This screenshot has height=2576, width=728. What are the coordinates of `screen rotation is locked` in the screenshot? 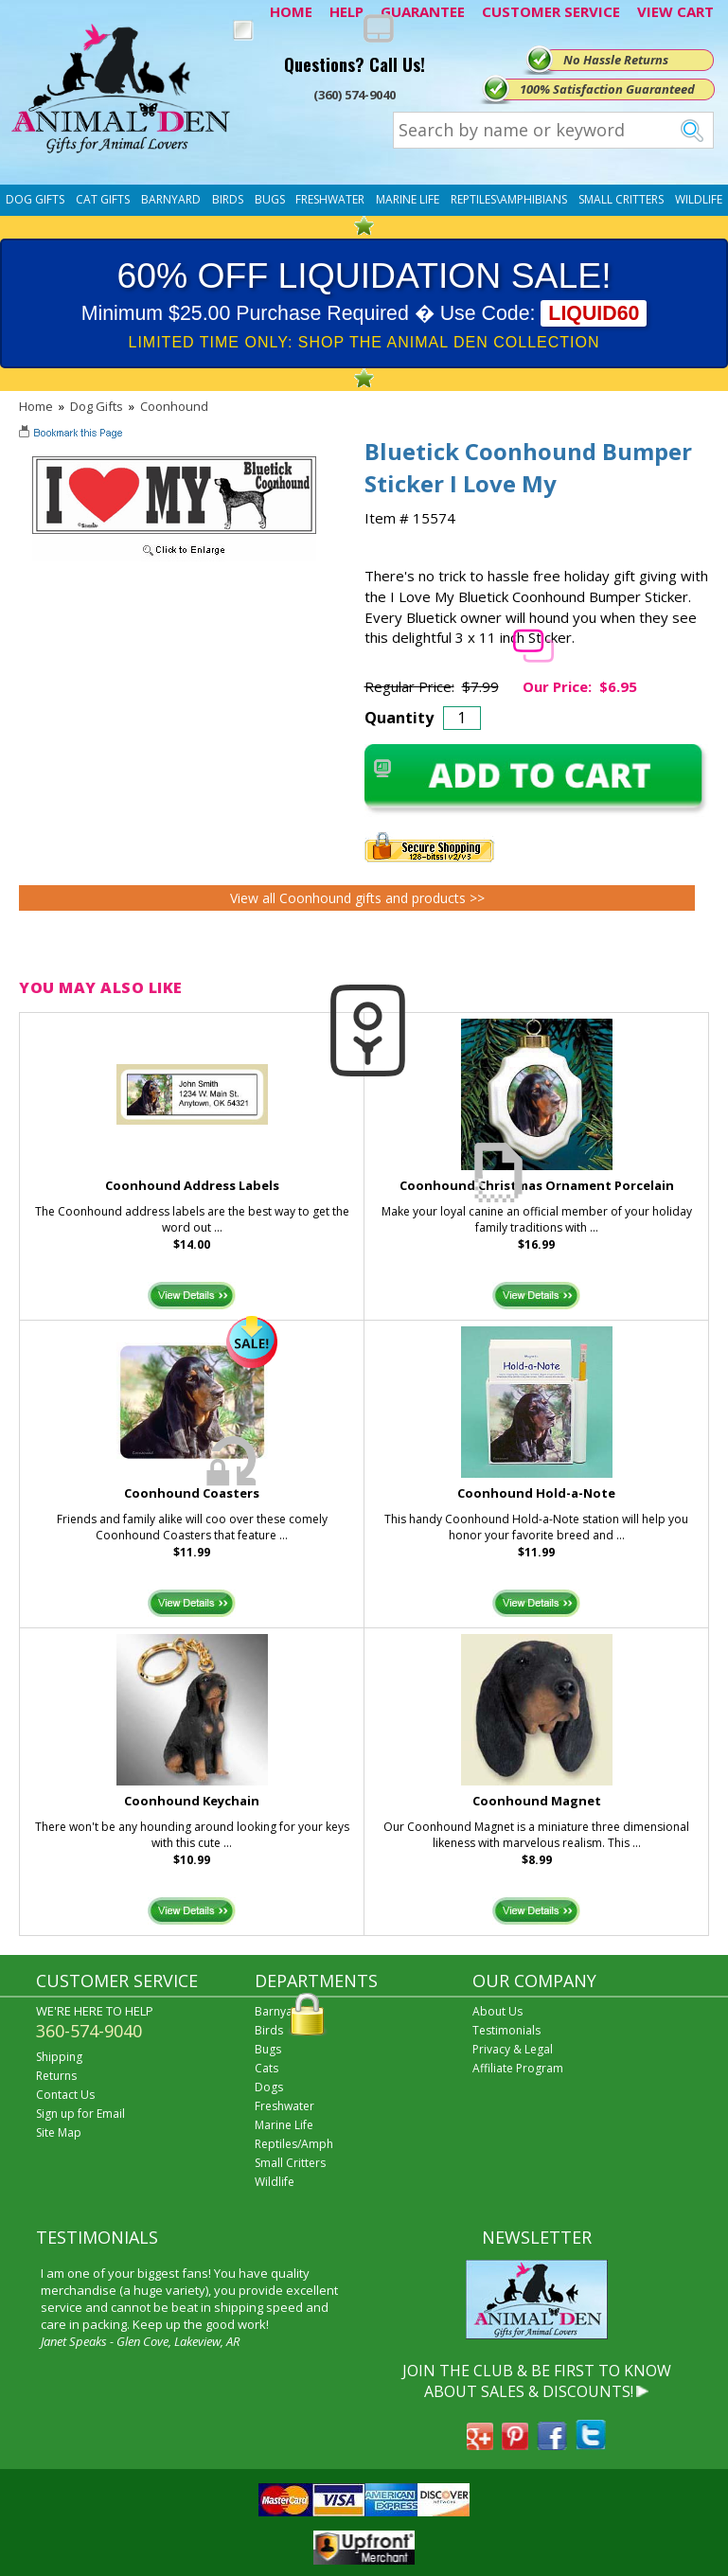 It's located at (233, 1463).